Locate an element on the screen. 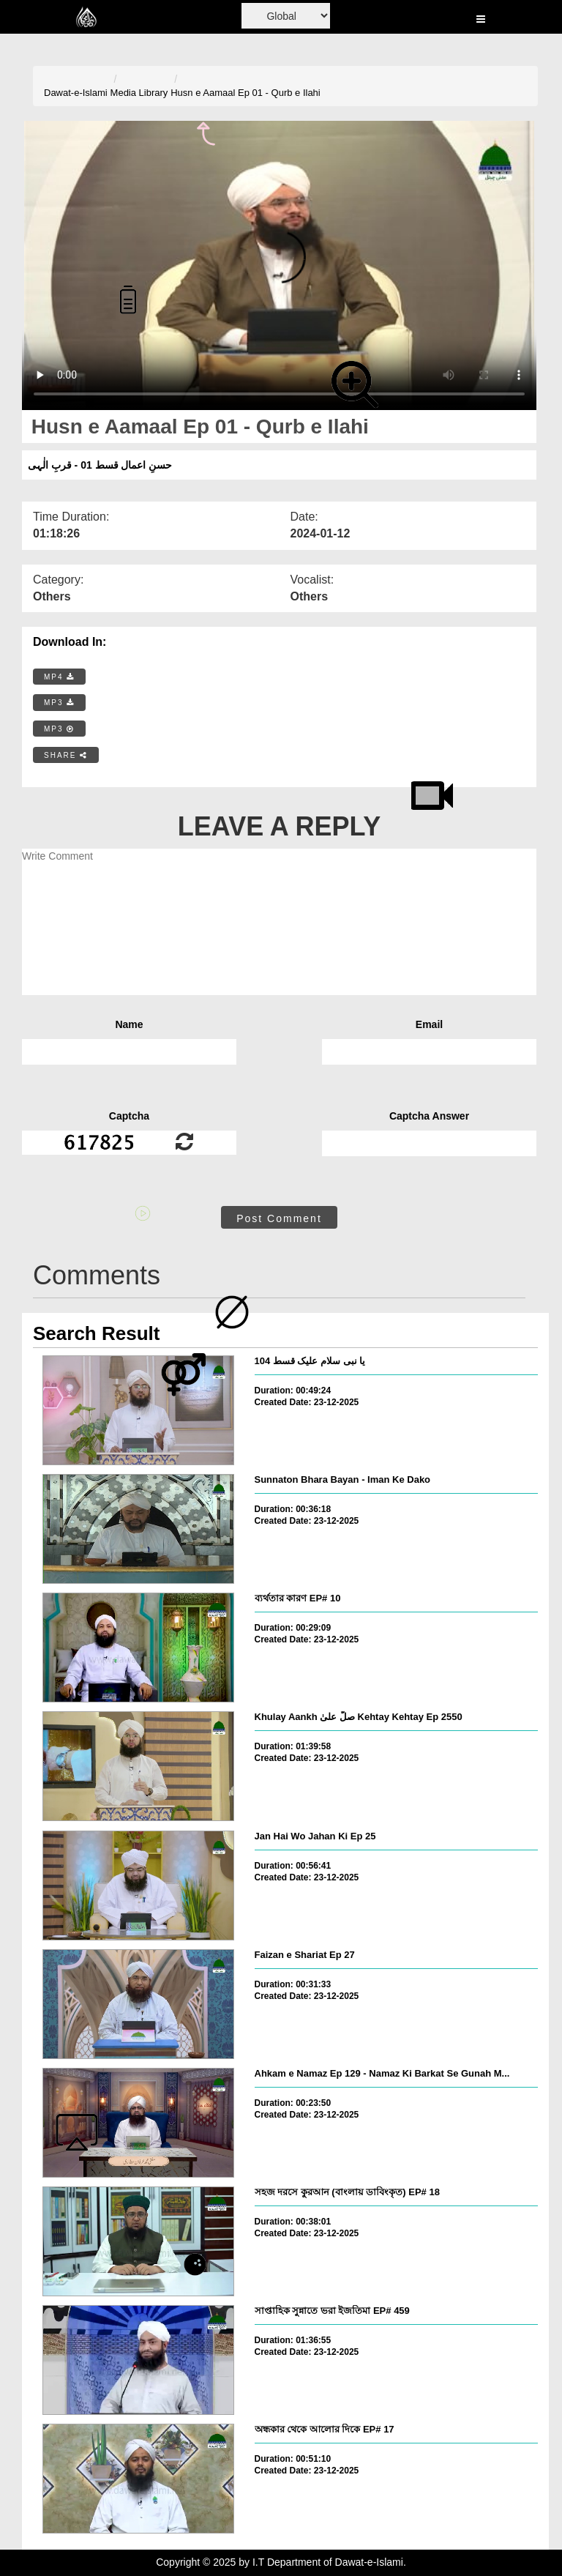  zoom in on content is located at coordinates (355, 384).